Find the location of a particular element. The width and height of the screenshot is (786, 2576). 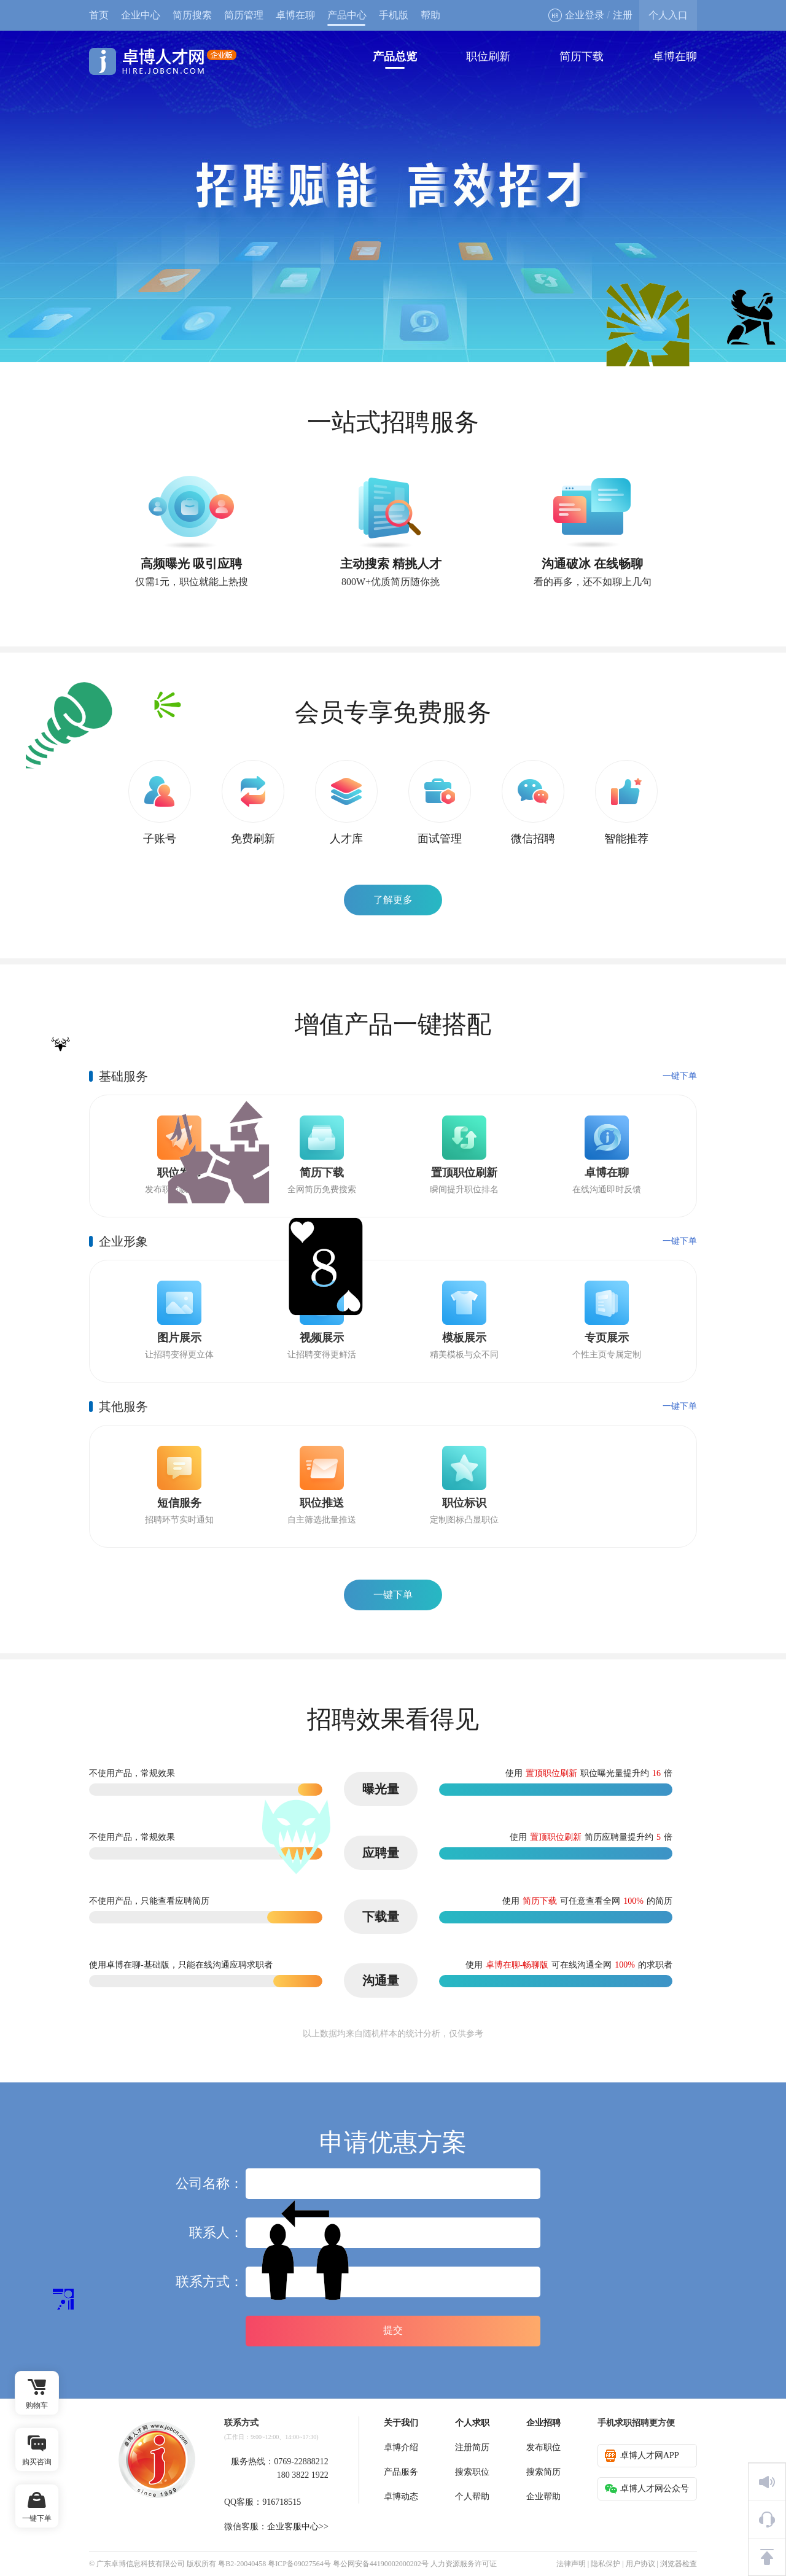

playing card: 8 of hearts is located at coordinates (325, 1267).